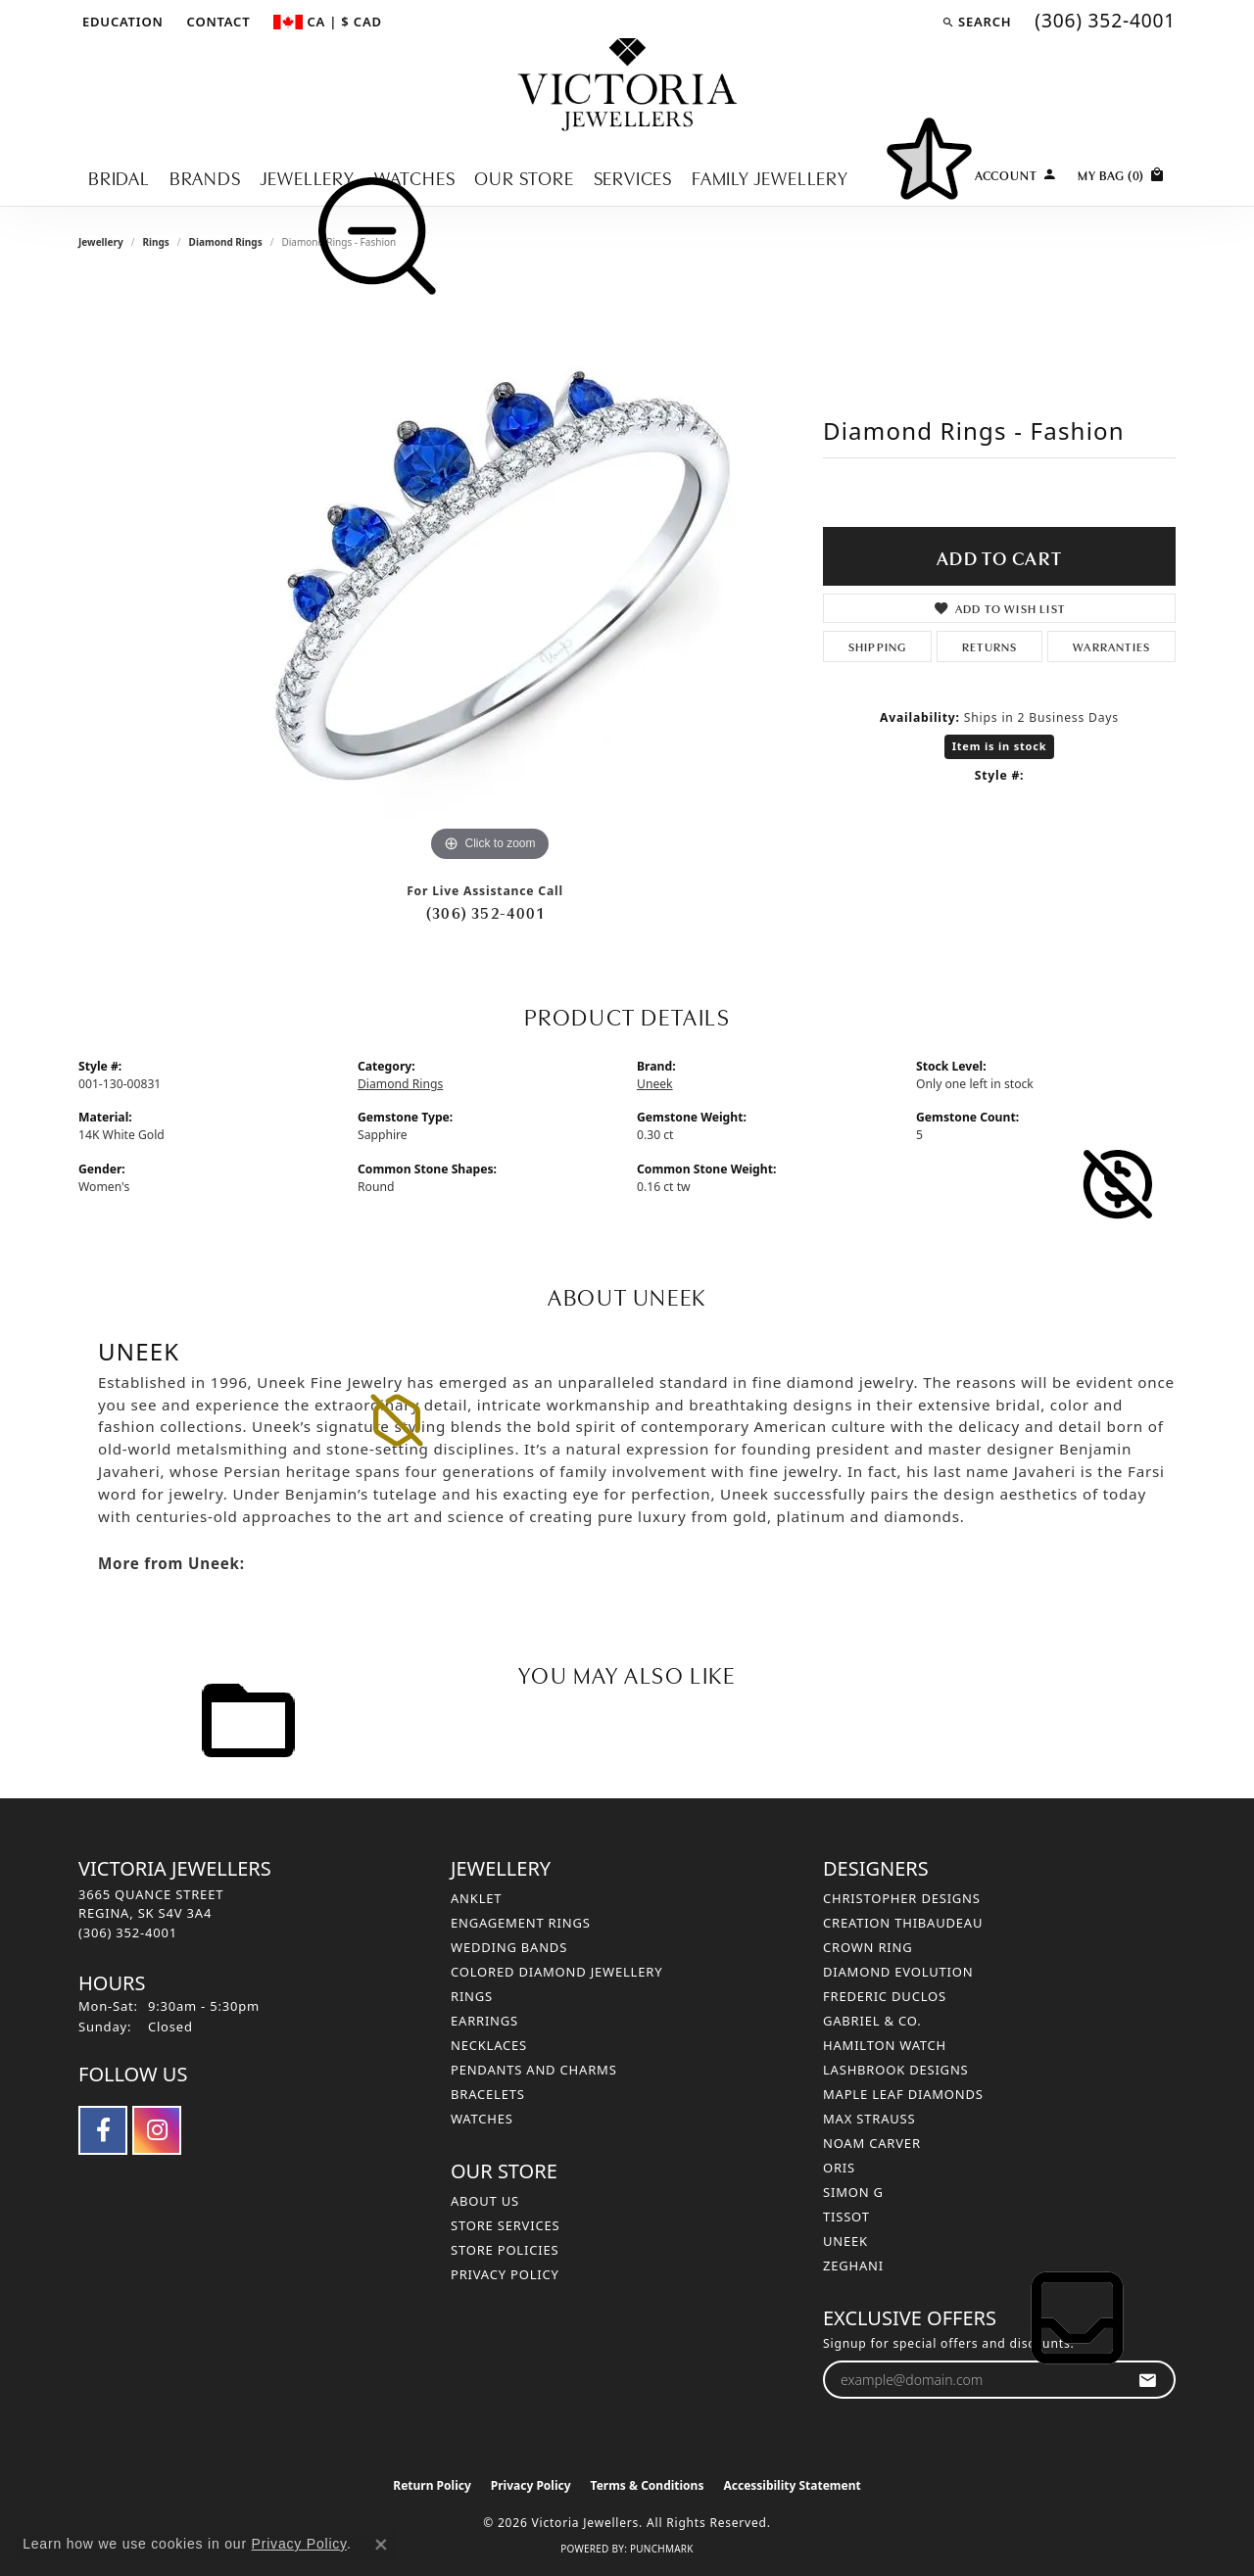 The height and width of the screenshot is (2576, 1254). I want to click on disable or deactivate a feature, so click(397, 1420).